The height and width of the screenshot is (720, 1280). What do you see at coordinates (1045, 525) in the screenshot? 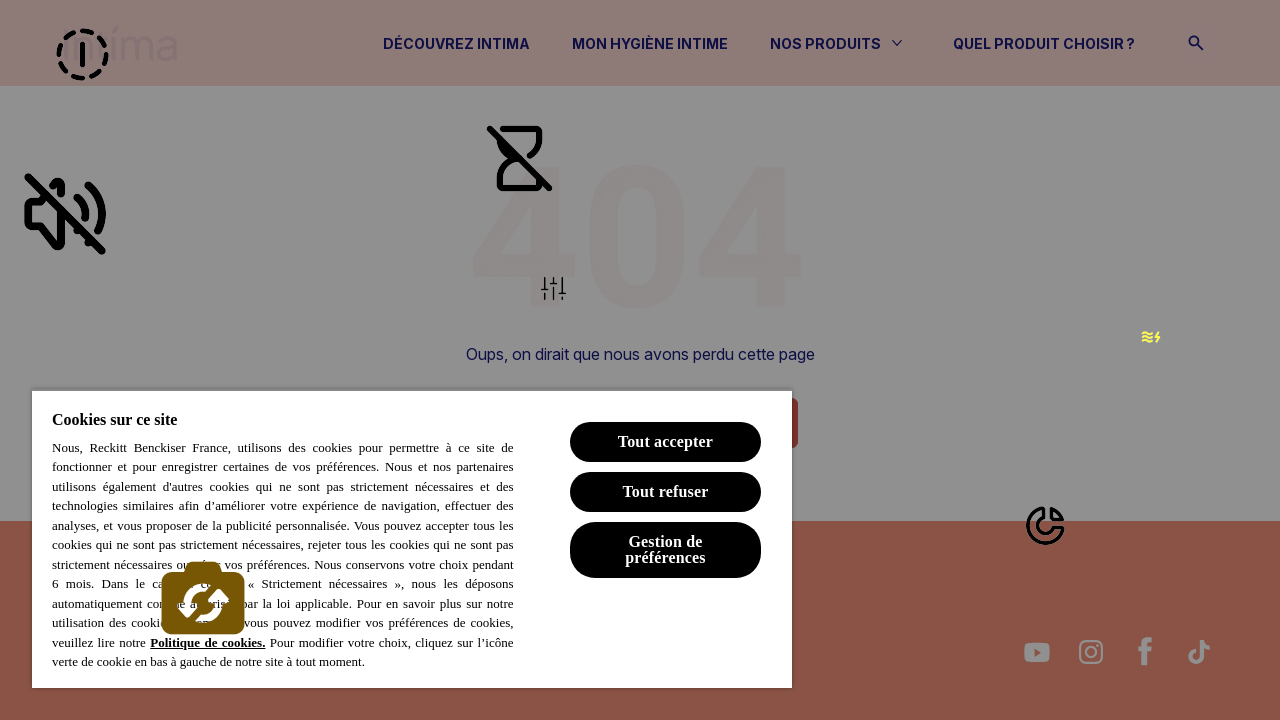
I see `view analytics or statistics breakdown` at bounding box center [1045, 525].